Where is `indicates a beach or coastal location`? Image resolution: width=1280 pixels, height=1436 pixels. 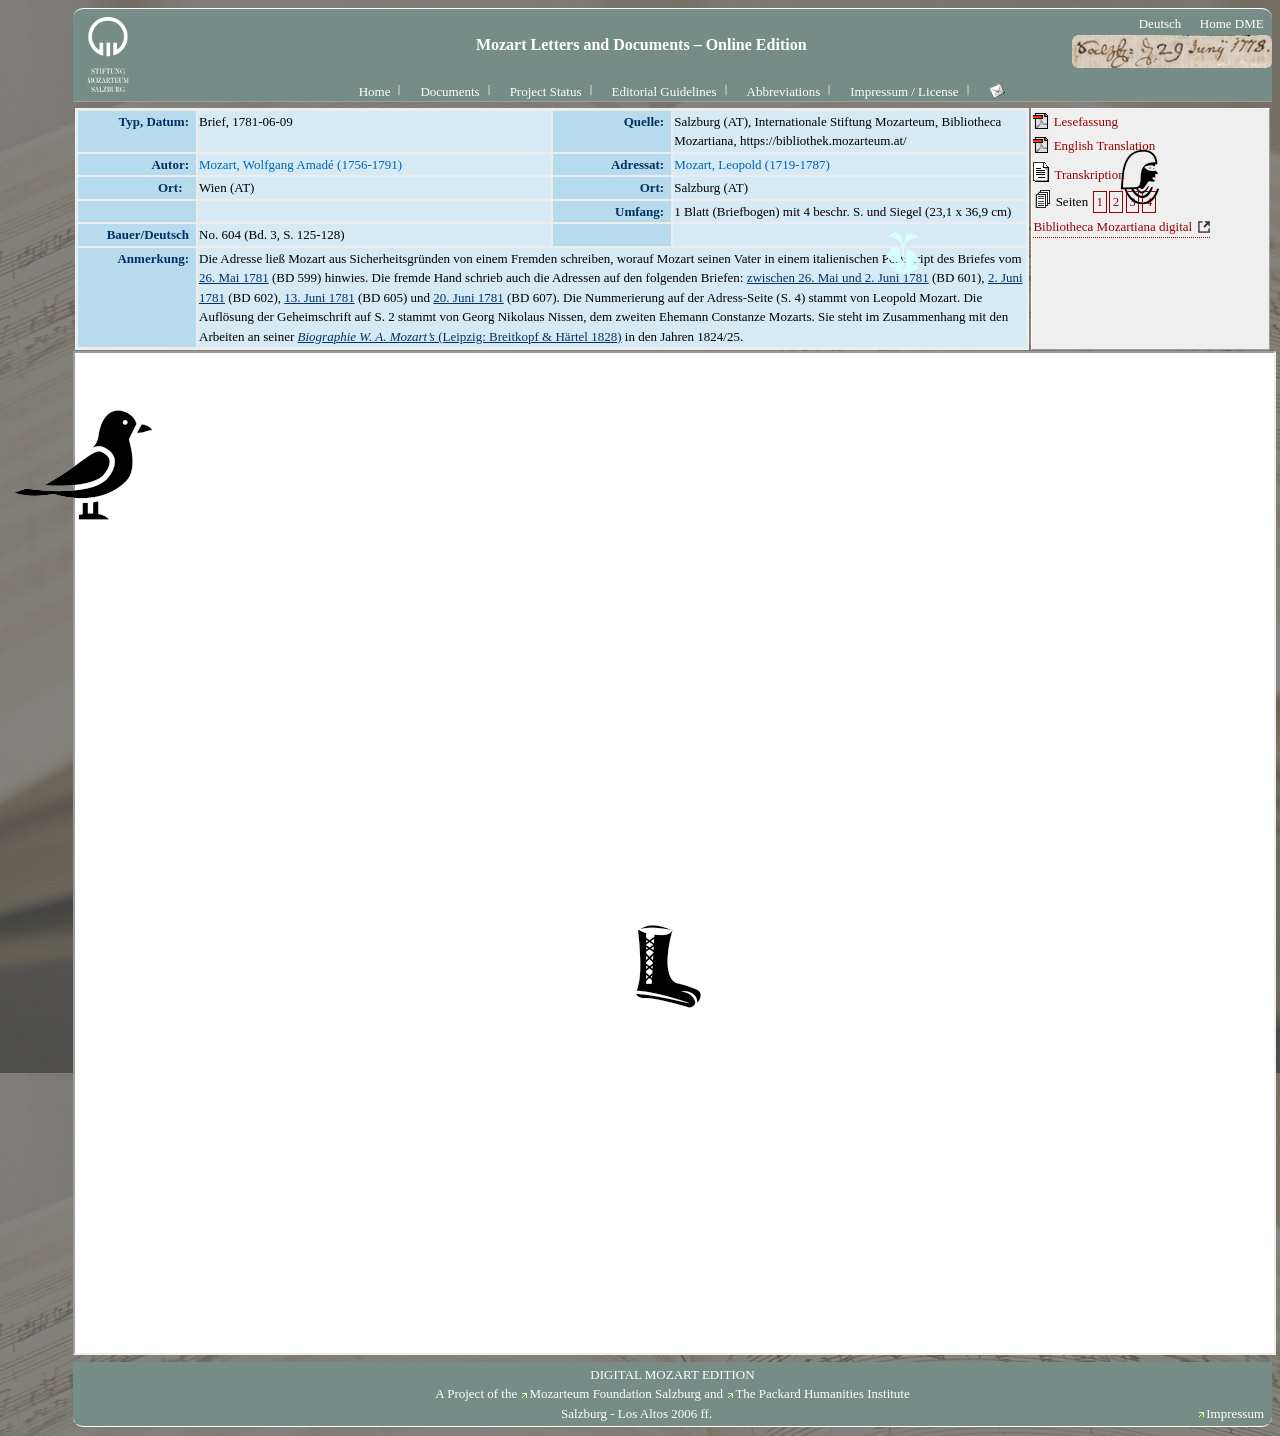
indicates a beach or coastal location is located at coordinates (83, 465).